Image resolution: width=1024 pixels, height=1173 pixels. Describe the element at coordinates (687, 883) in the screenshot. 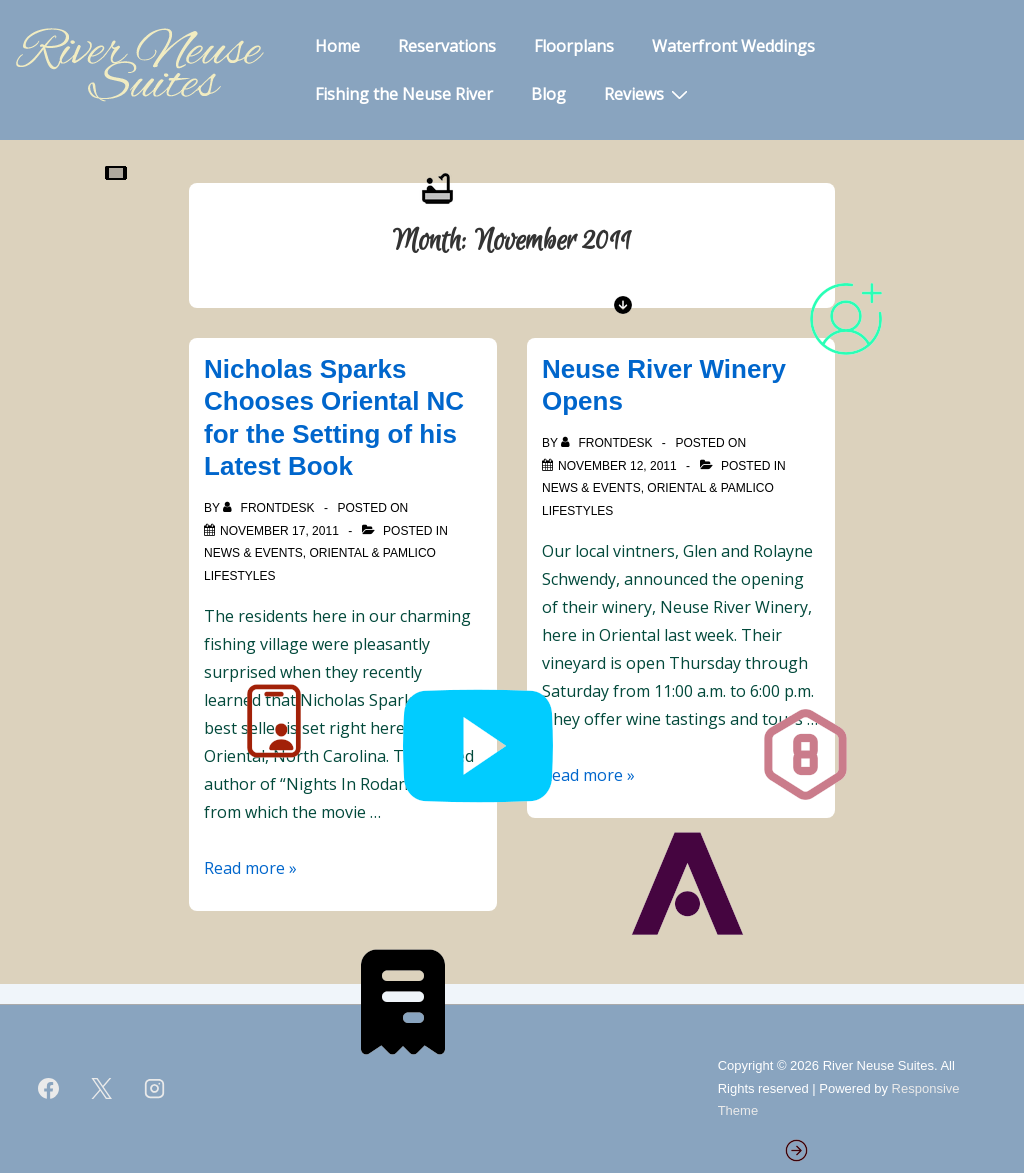

I see `ionic appflow logo` at that location.